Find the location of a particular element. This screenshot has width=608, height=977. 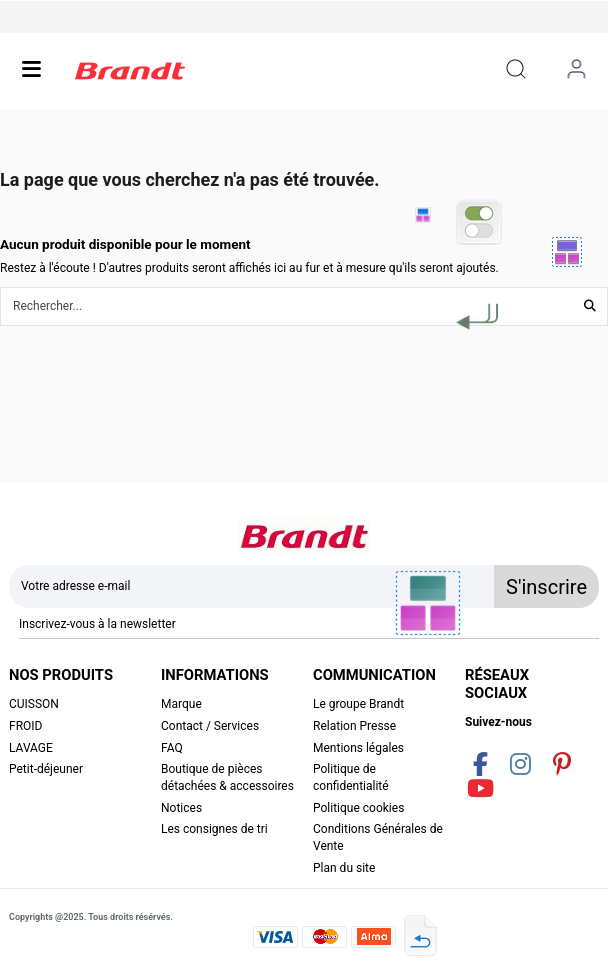

open desktop preferences or settings is located at coordinates (479, 222).